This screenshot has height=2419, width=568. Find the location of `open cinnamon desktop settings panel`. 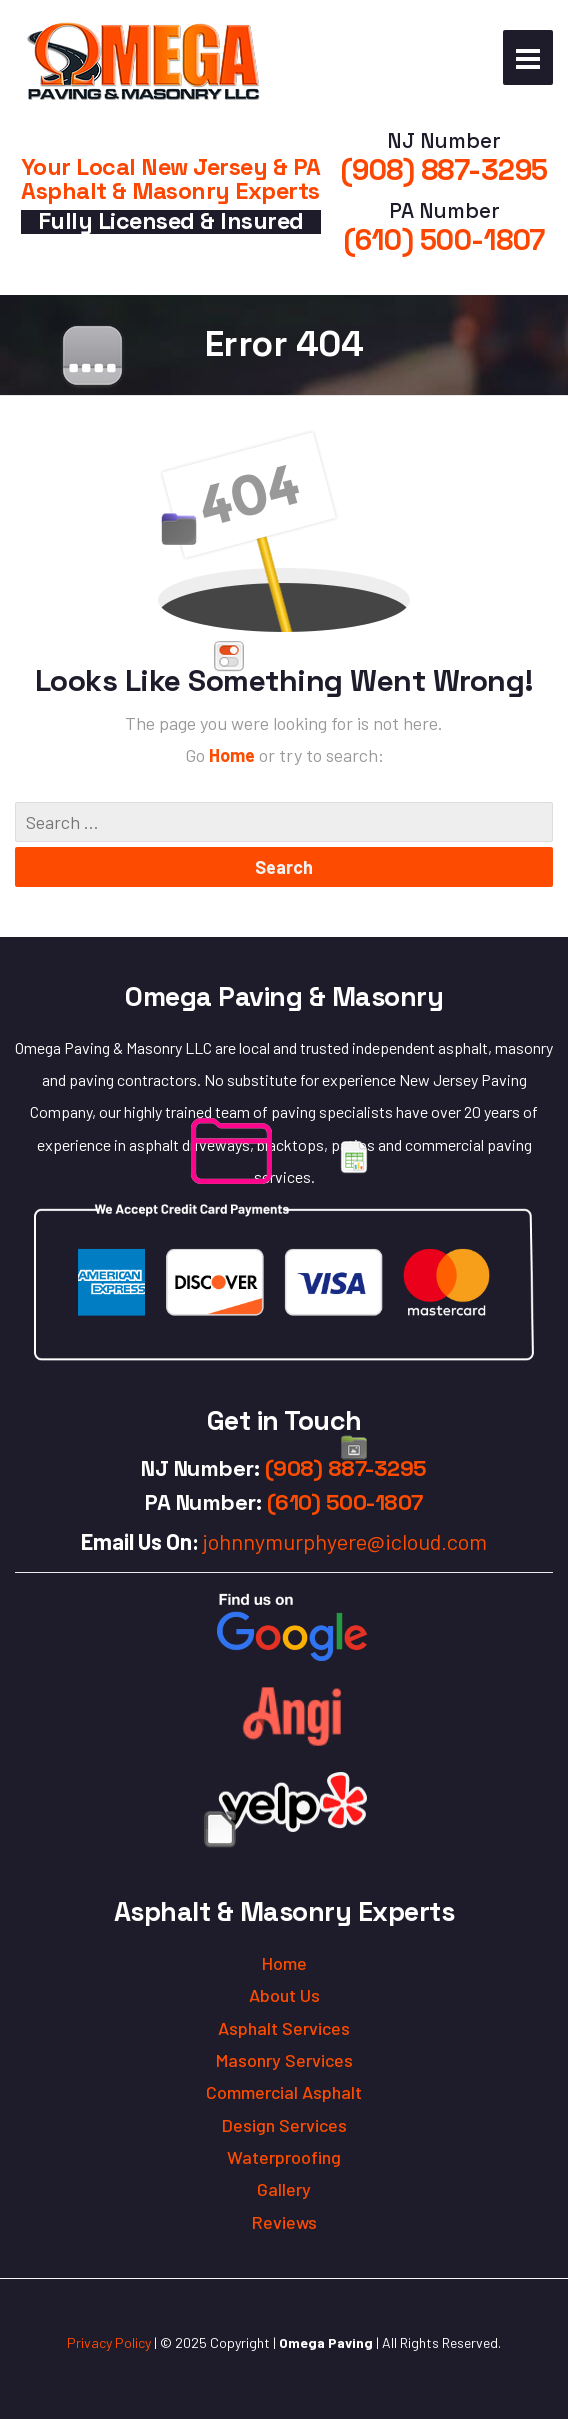

open cinnamon desktop settings panel is located at coordinates (92, 356).